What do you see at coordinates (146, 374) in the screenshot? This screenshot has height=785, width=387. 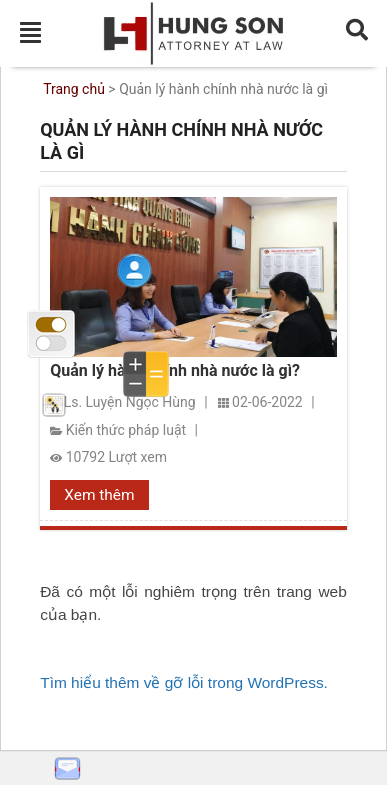 I see `open the calculator app` at bounding box center [146, 374].